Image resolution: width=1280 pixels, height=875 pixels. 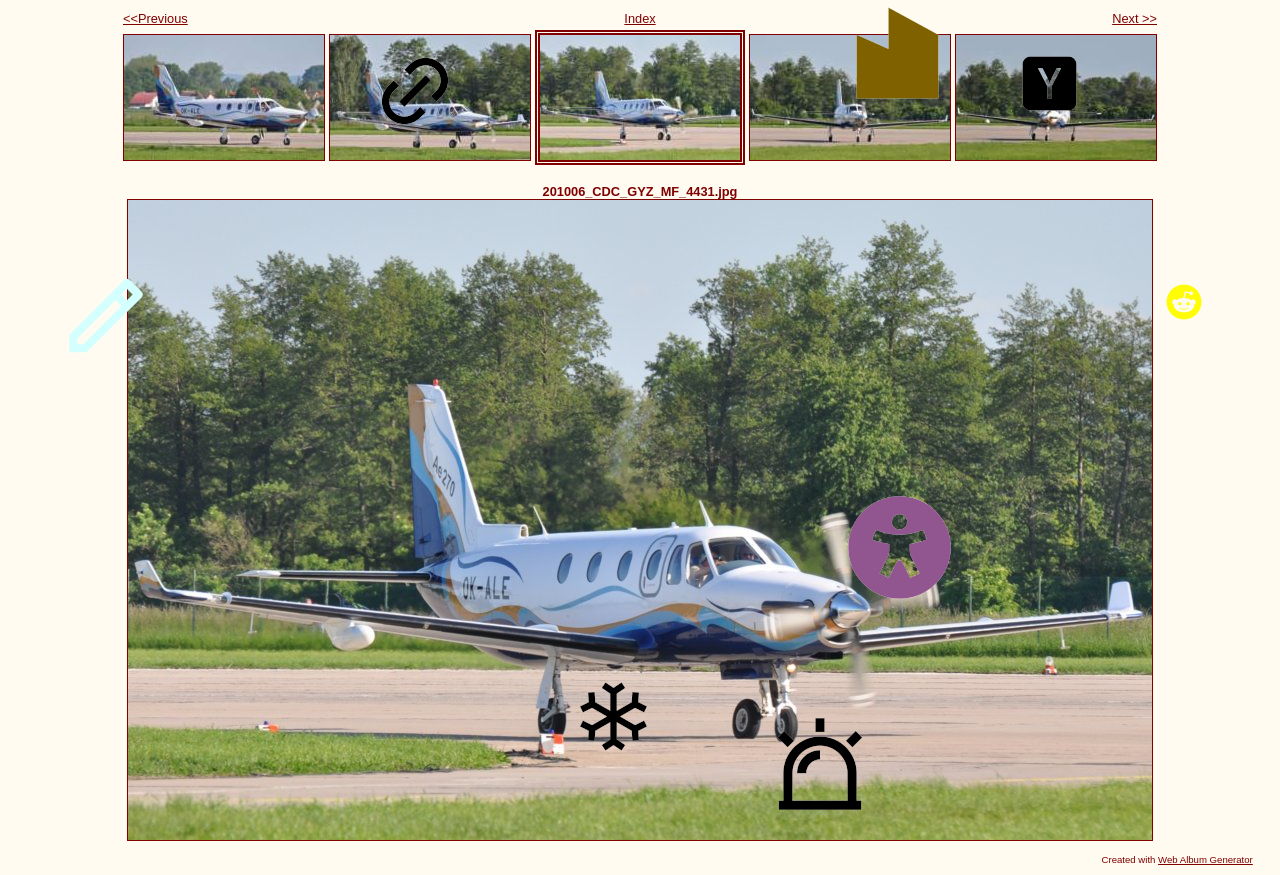 What do you see at coordinates (613, 716) in the screenshot?
I see `activate cooling or air conditioning mode` at bounding box center [613, 716].